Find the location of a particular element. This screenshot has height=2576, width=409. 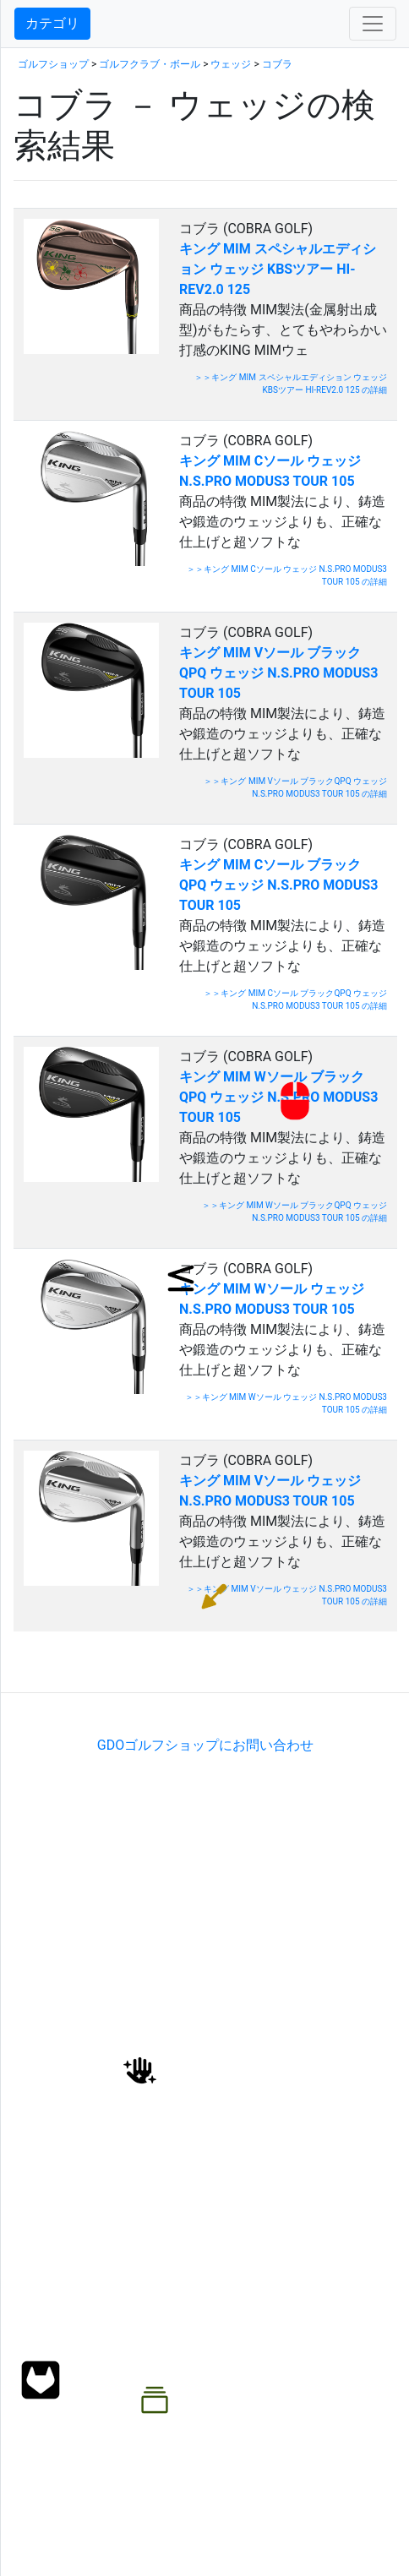

mouse input device indicator is located at coordinates (295, 1101).